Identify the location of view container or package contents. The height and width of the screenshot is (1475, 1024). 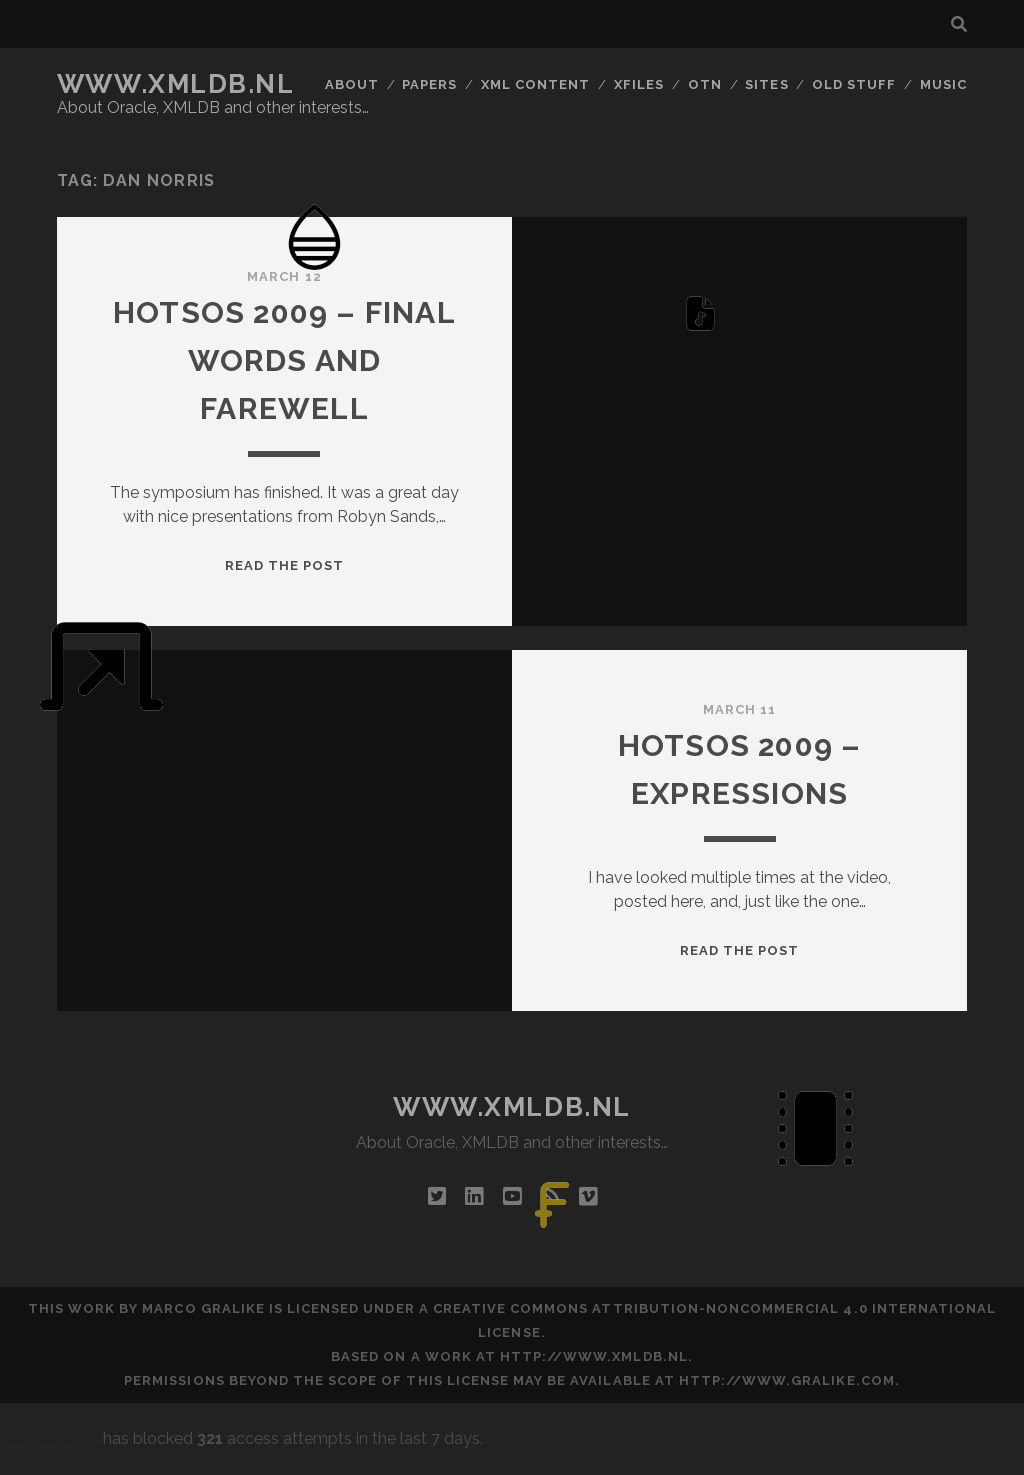
(815, 1128).